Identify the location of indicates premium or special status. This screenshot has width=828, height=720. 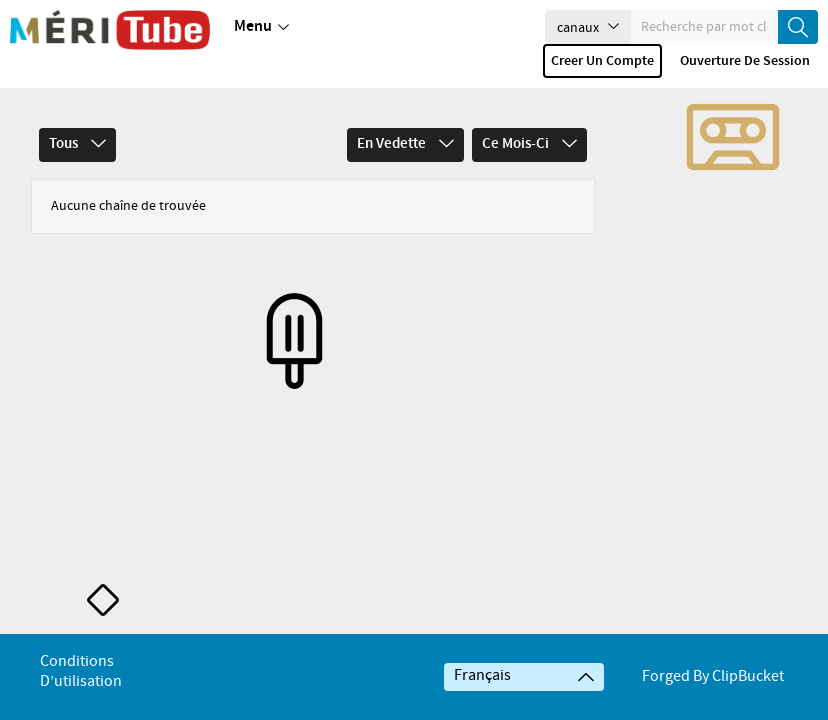
(103, 600).